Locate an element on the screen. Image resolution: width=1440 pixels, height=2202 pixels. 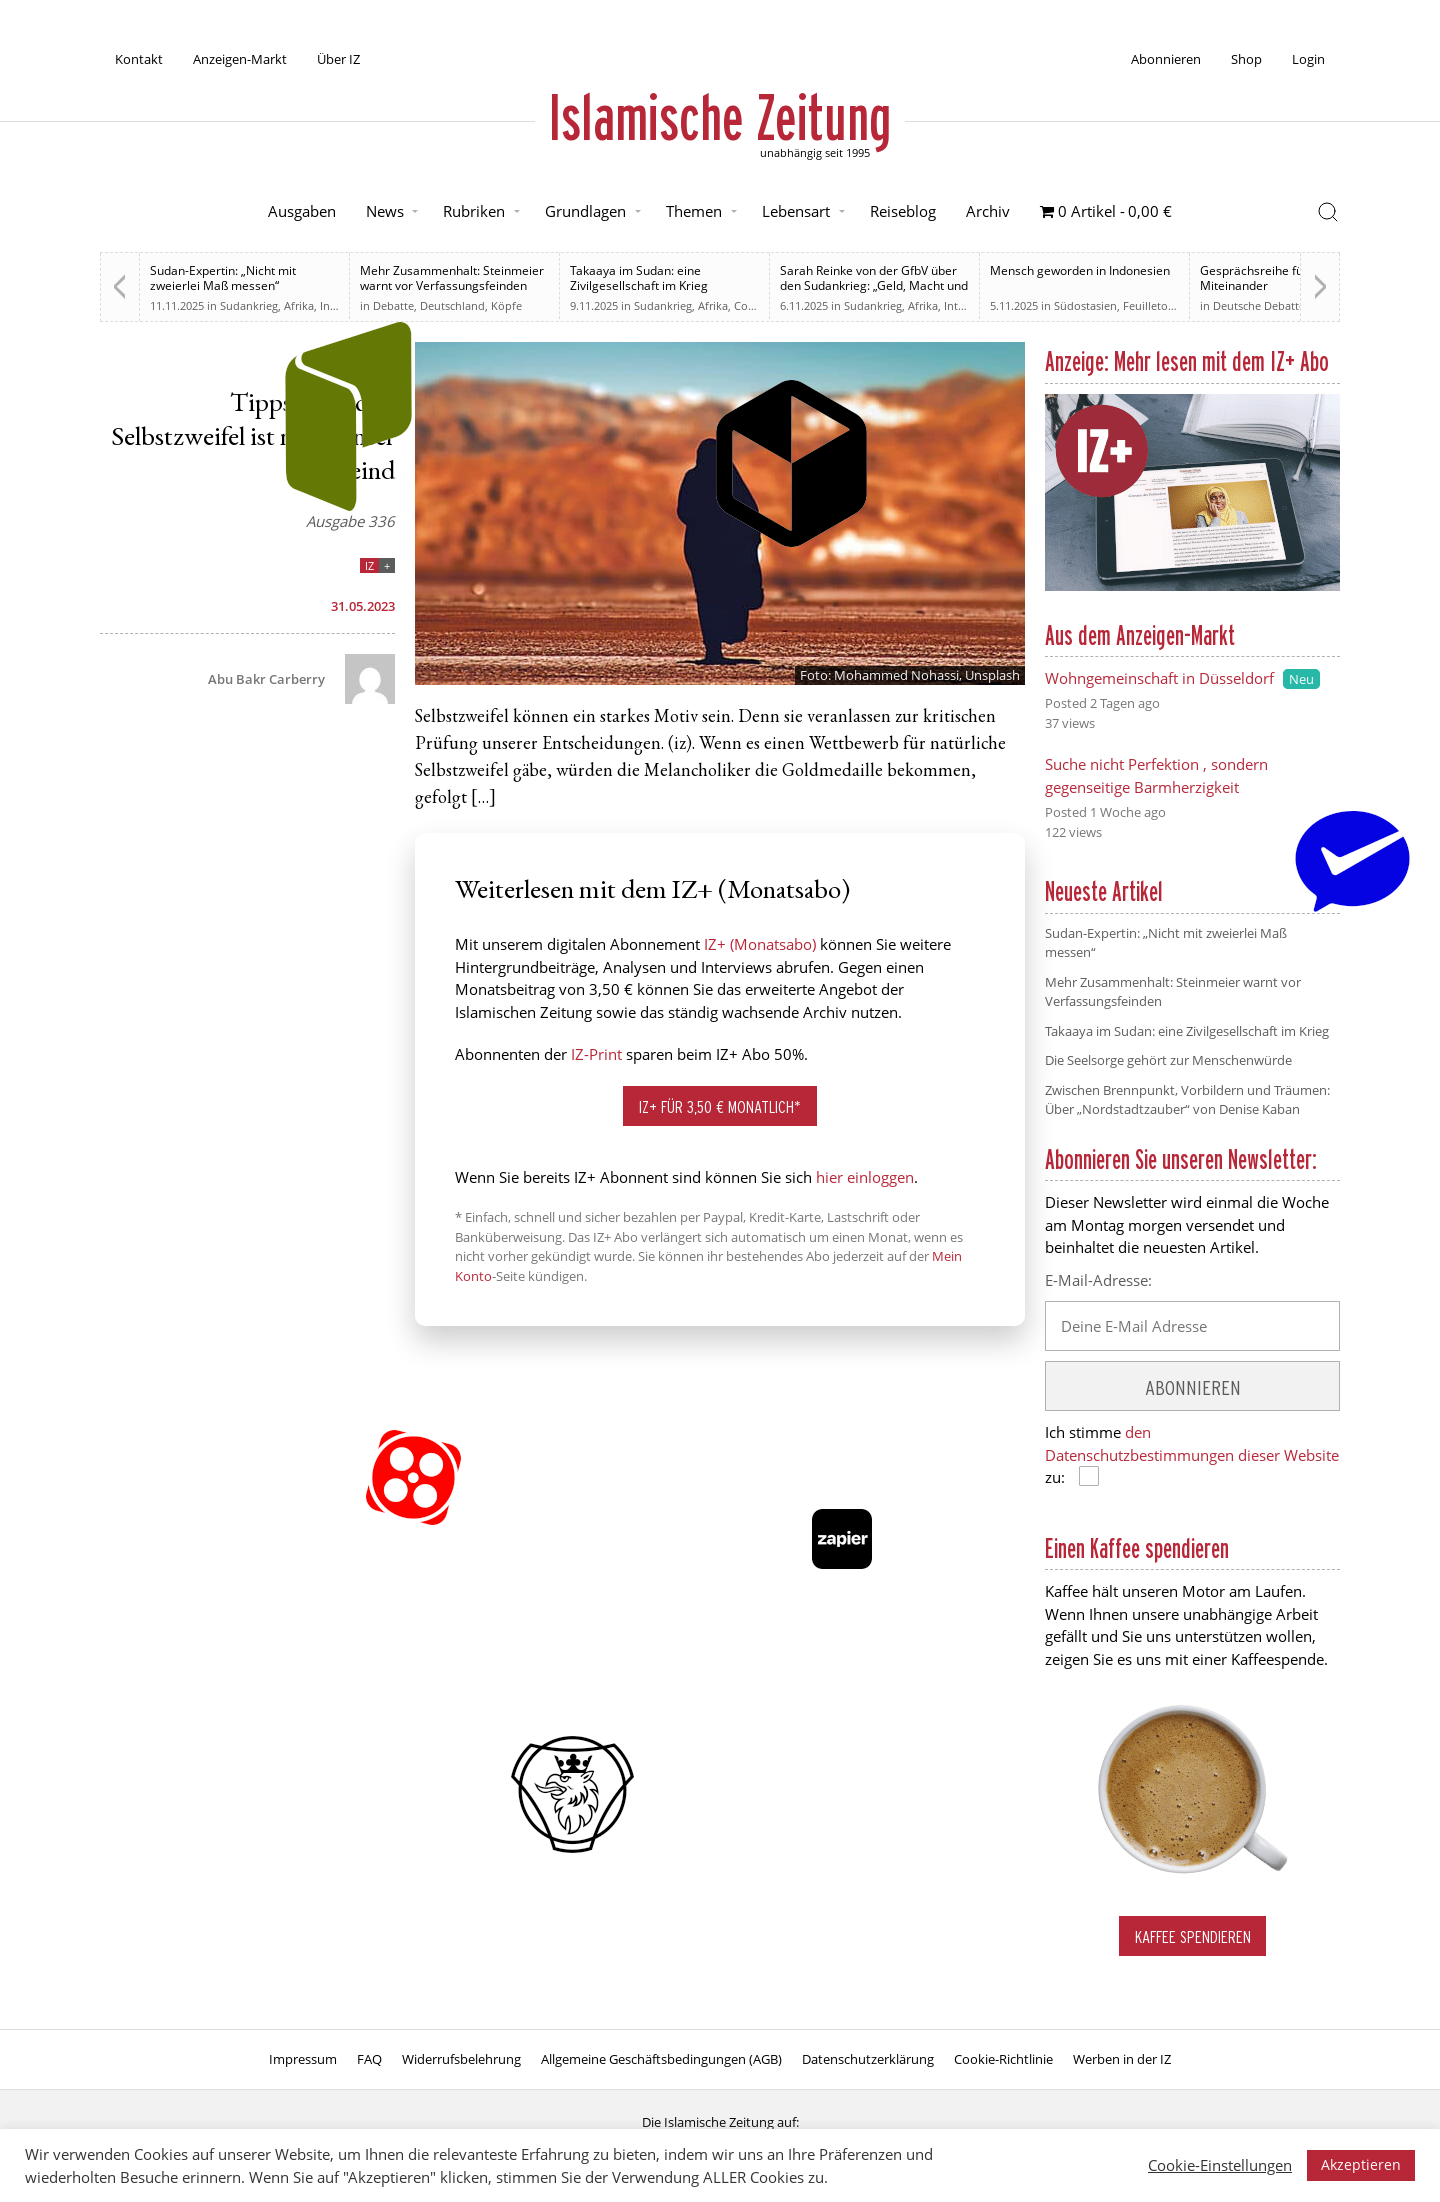
pay with wechat pay is located at coordinates (1352, 859).